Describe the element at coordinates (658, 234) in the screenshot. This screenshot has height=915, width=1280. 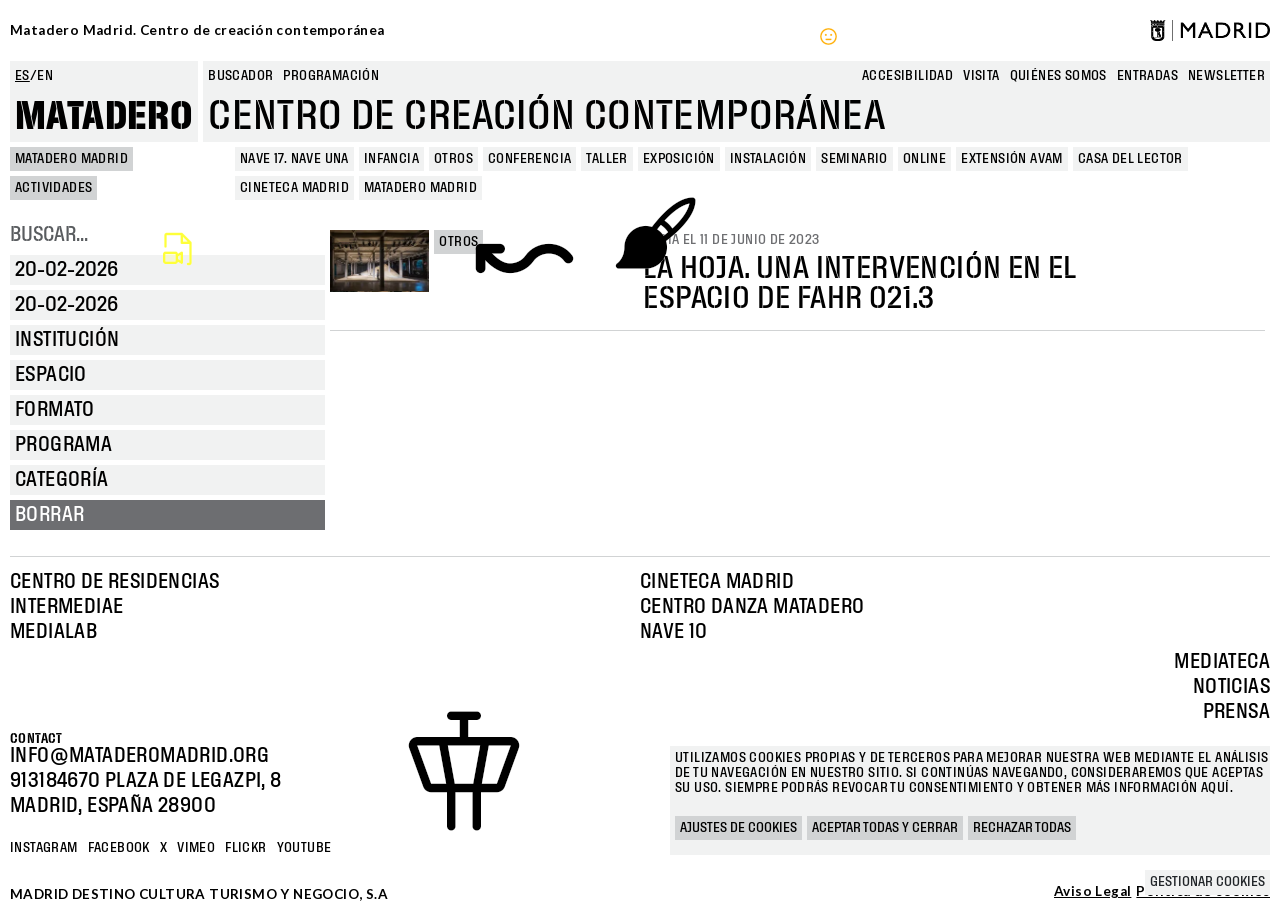
I see `access drawing or painting tools` at that location.